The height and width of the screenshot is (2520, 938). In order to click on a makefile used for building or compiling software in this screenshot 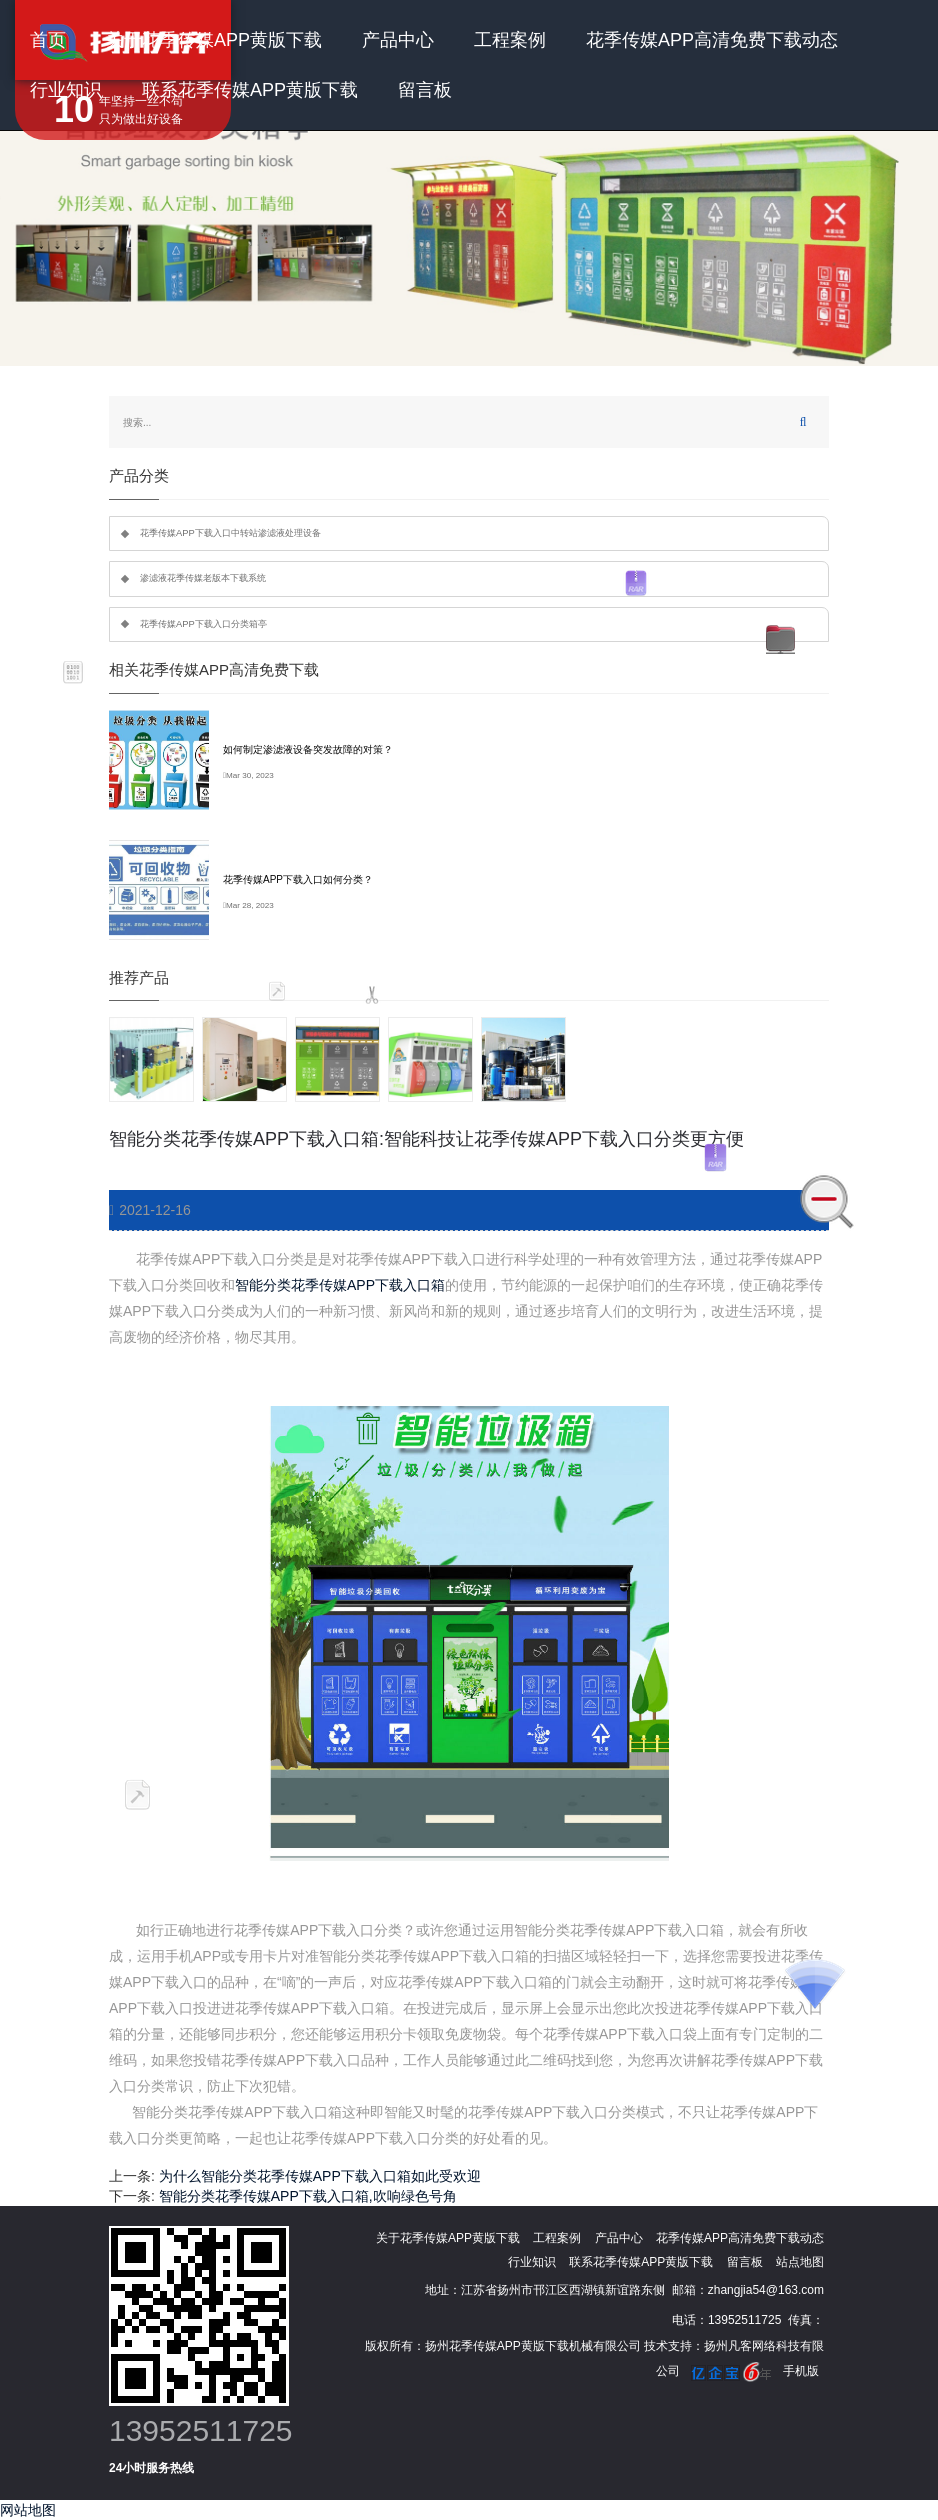, I will do `click(137, 1794)`.